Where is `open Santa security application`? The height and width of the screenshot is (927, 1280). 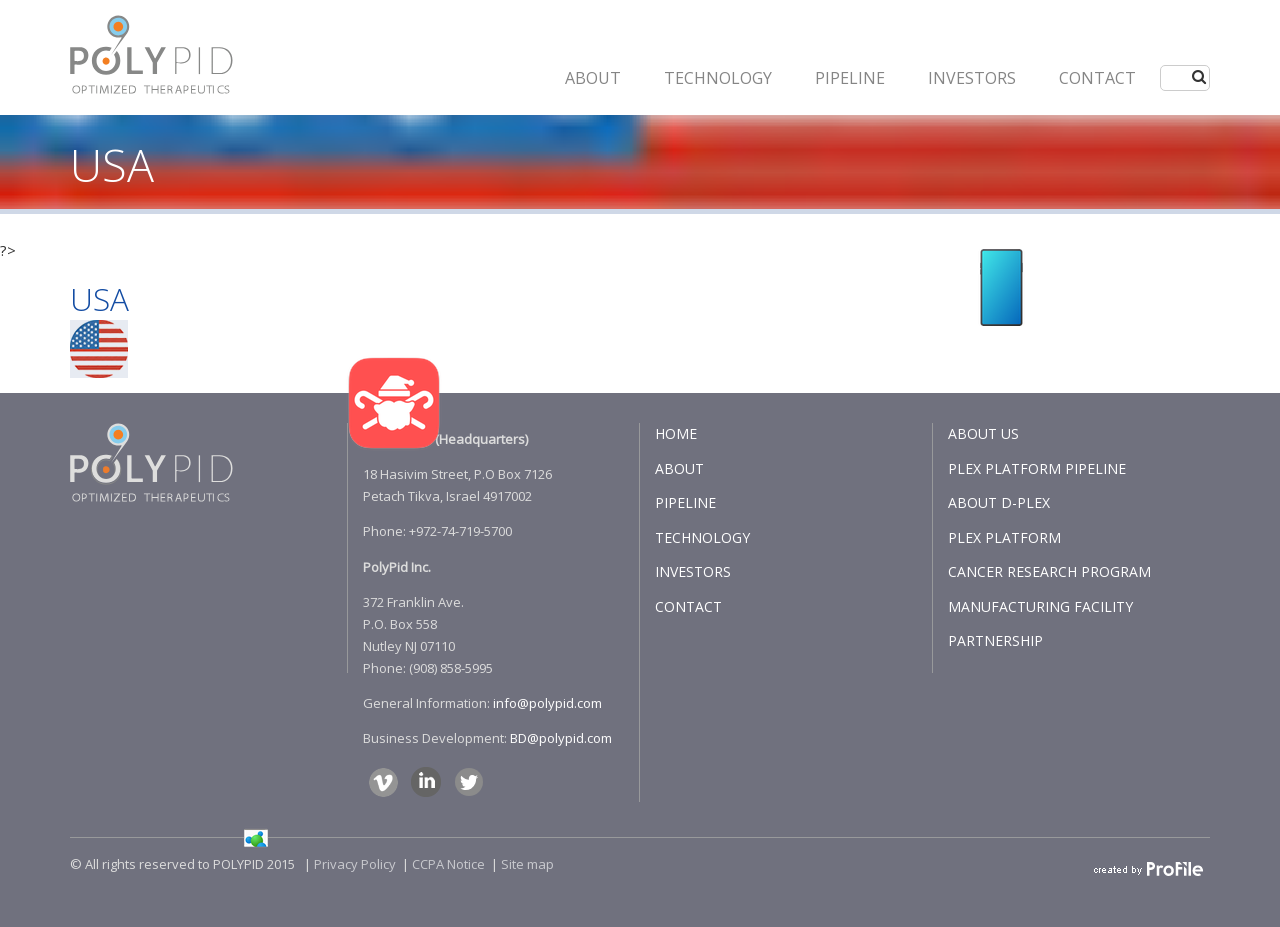
open Santa security application is located at coordinates (394, 403).